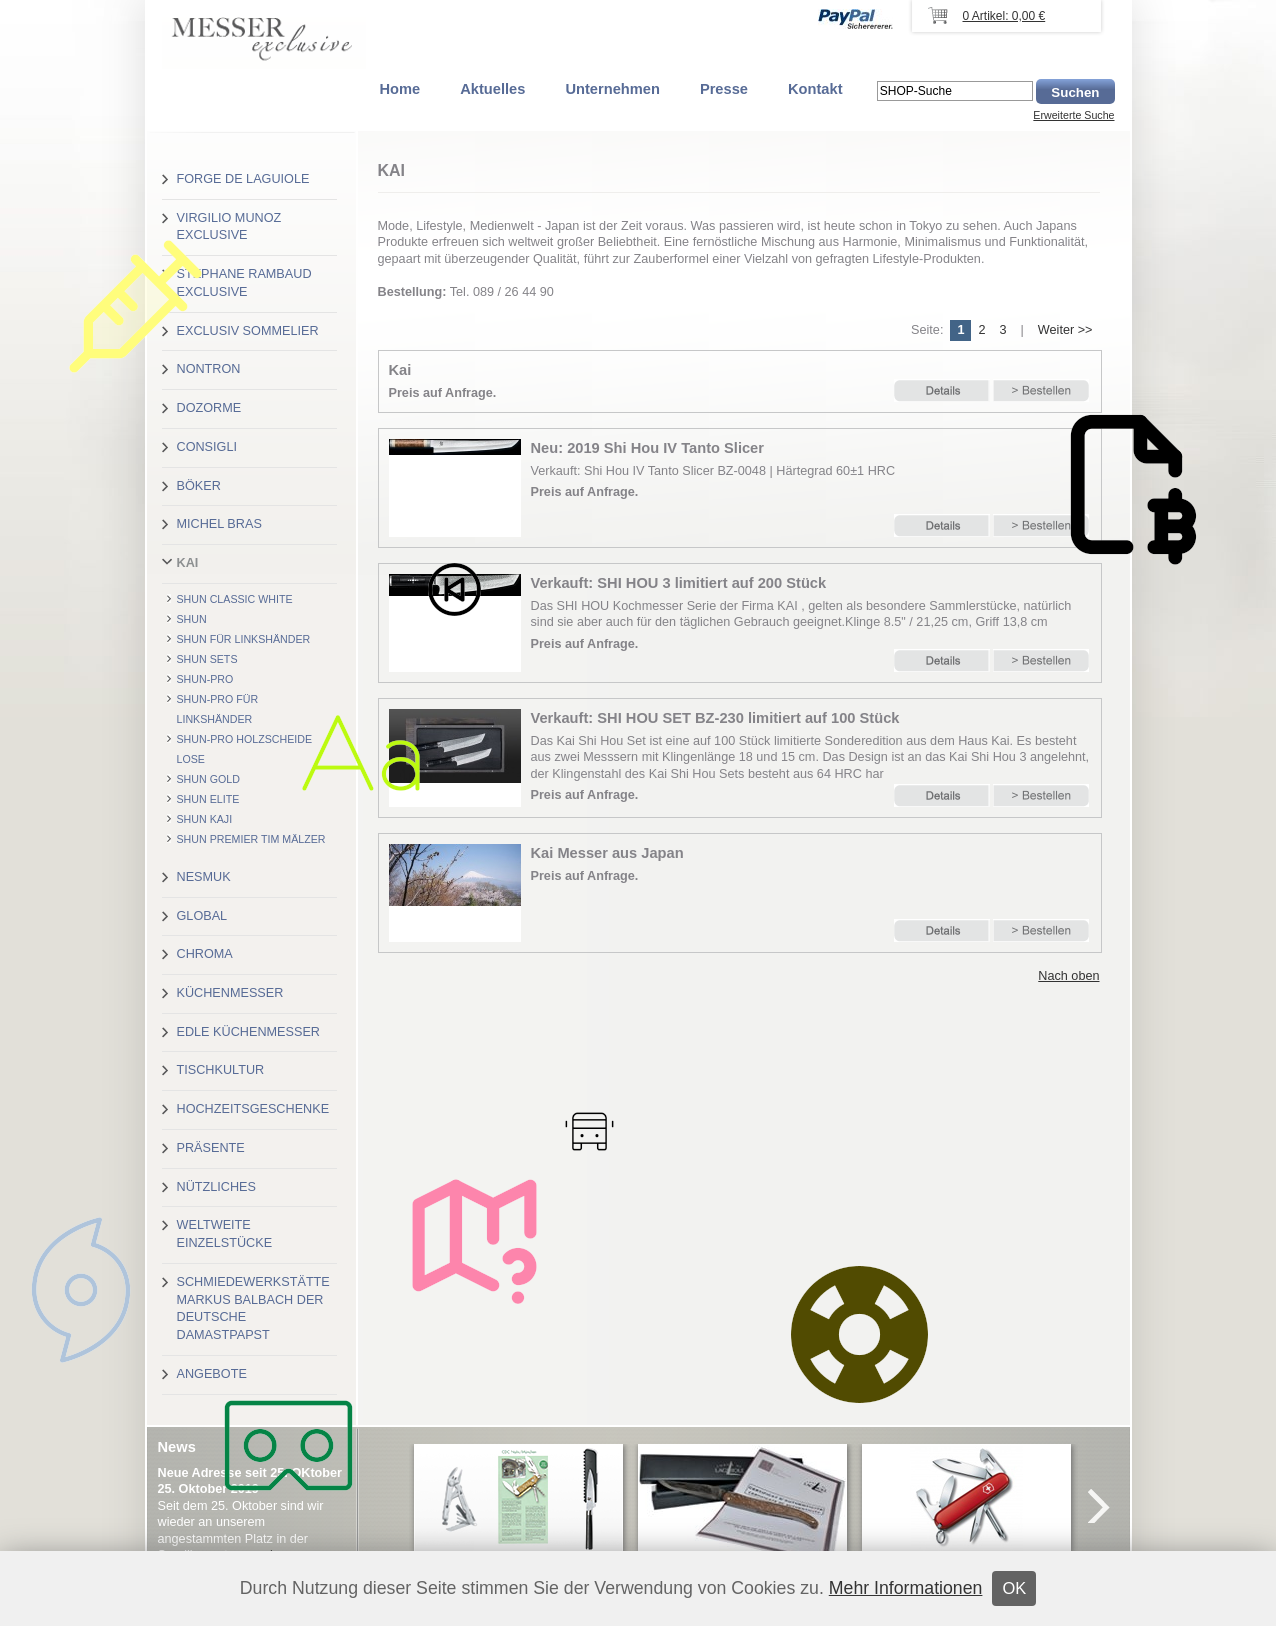 This screenshot has height=1626, width=1276. Describe the element at coordinates (288, 1445) in the screenshot. I see `launch VR or virtual reality mode` at that location.